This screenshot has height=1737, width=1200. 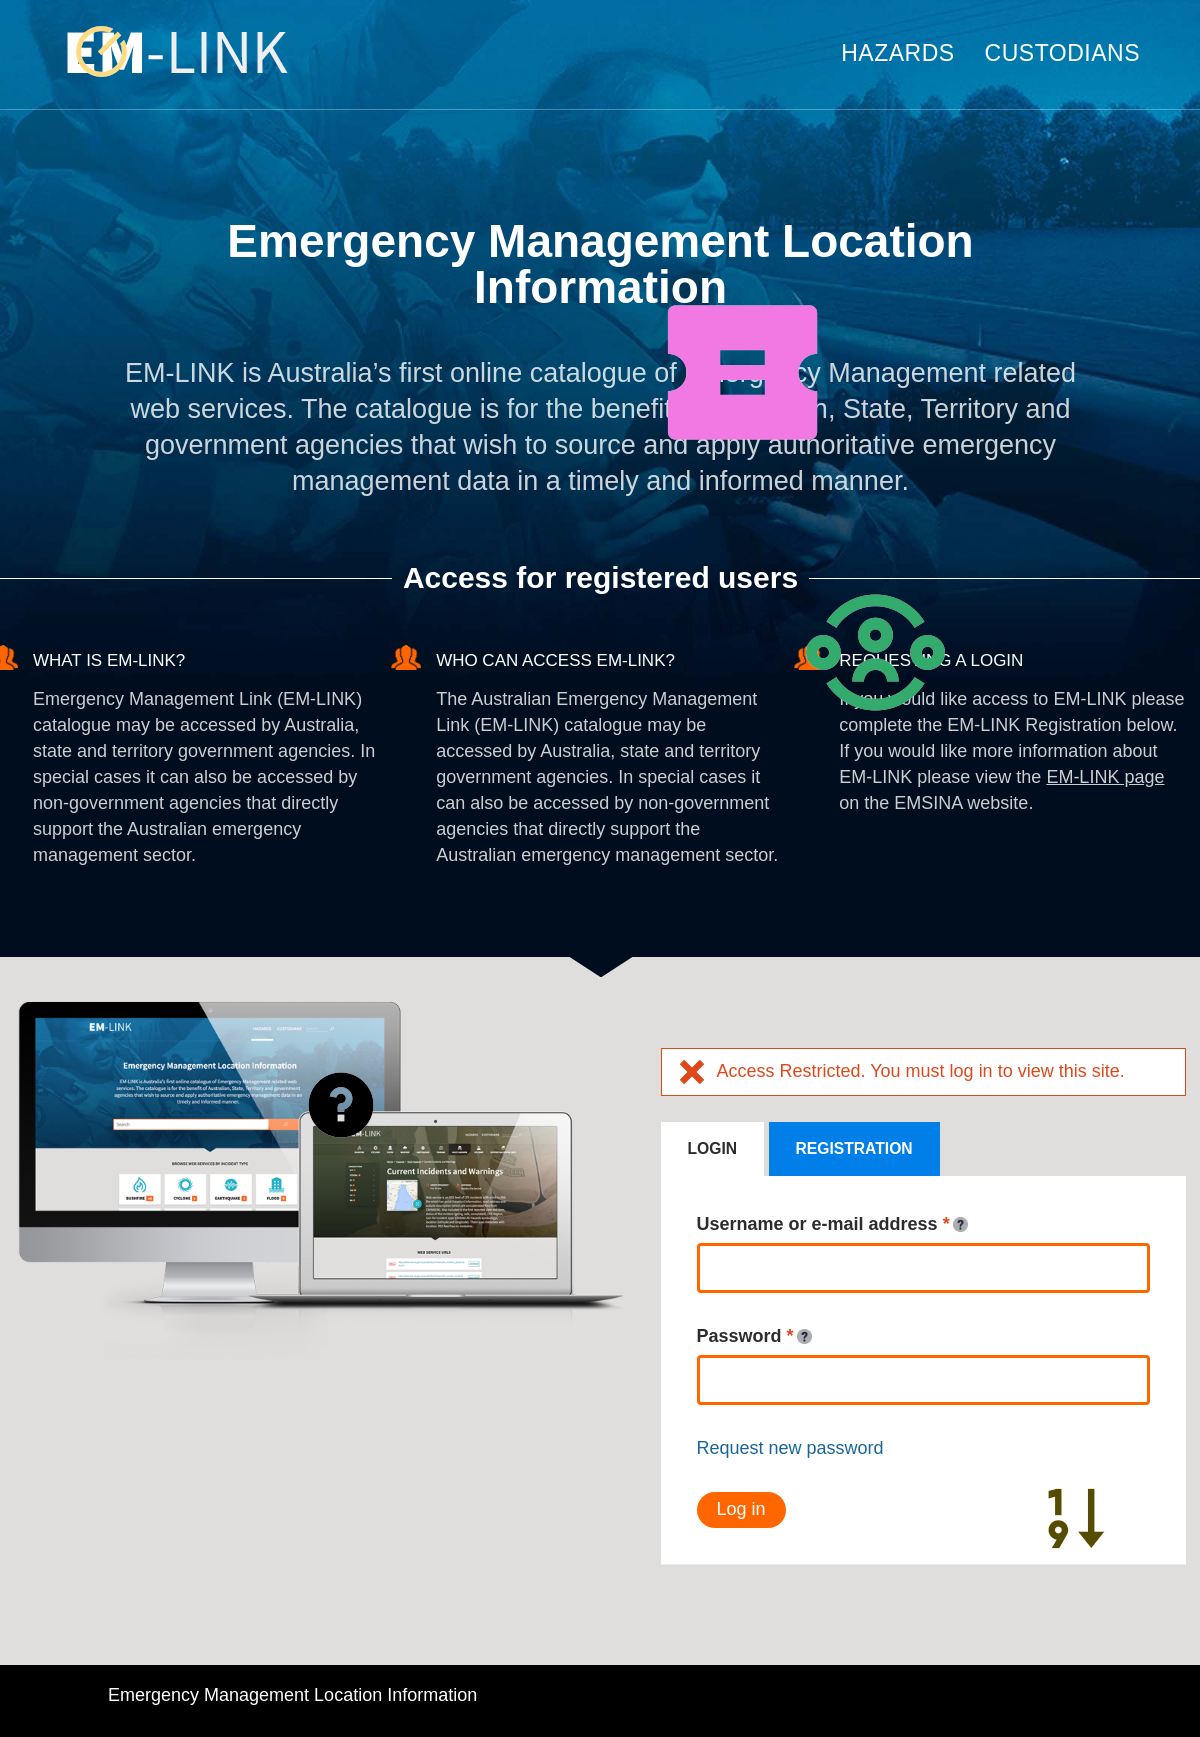 I want to click on access help or support, so click(x=341, y=1105).